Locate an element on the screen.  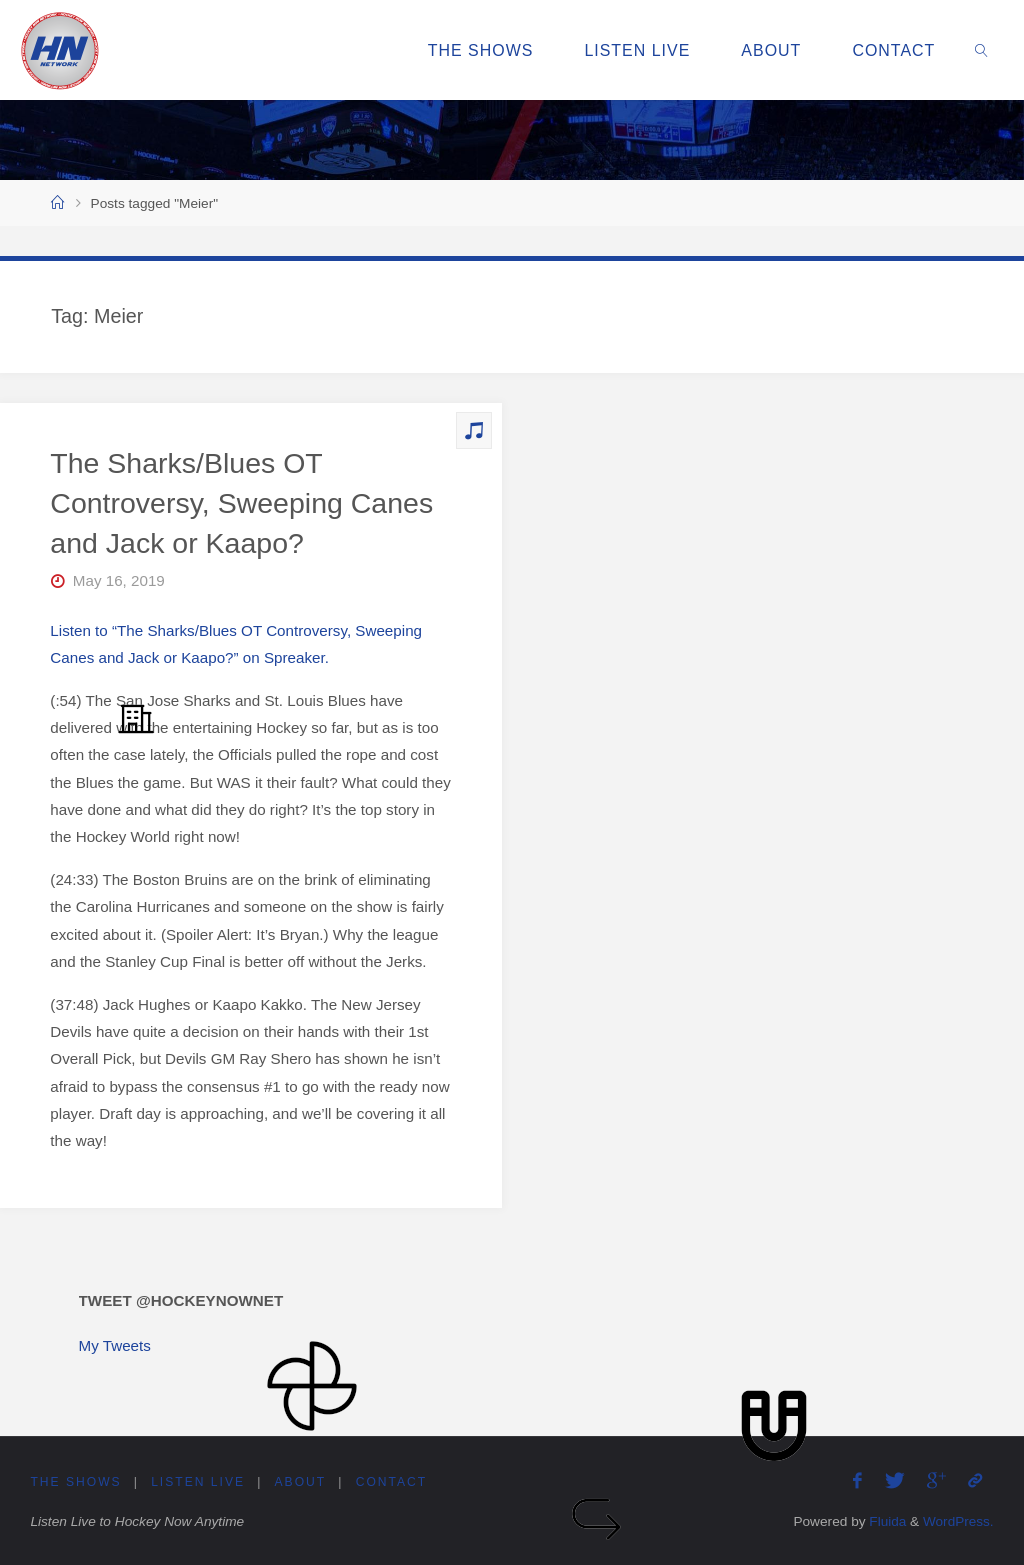
view office or workplace location is located at coordinates (135, 719).